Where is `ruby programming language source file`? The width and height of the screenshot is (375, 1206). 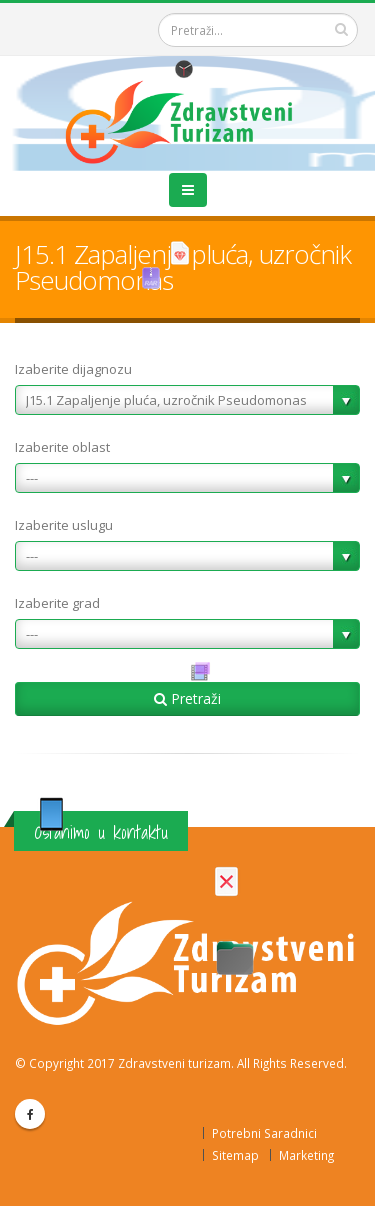 ruby programming language source file is located at coordinates (180, 253).